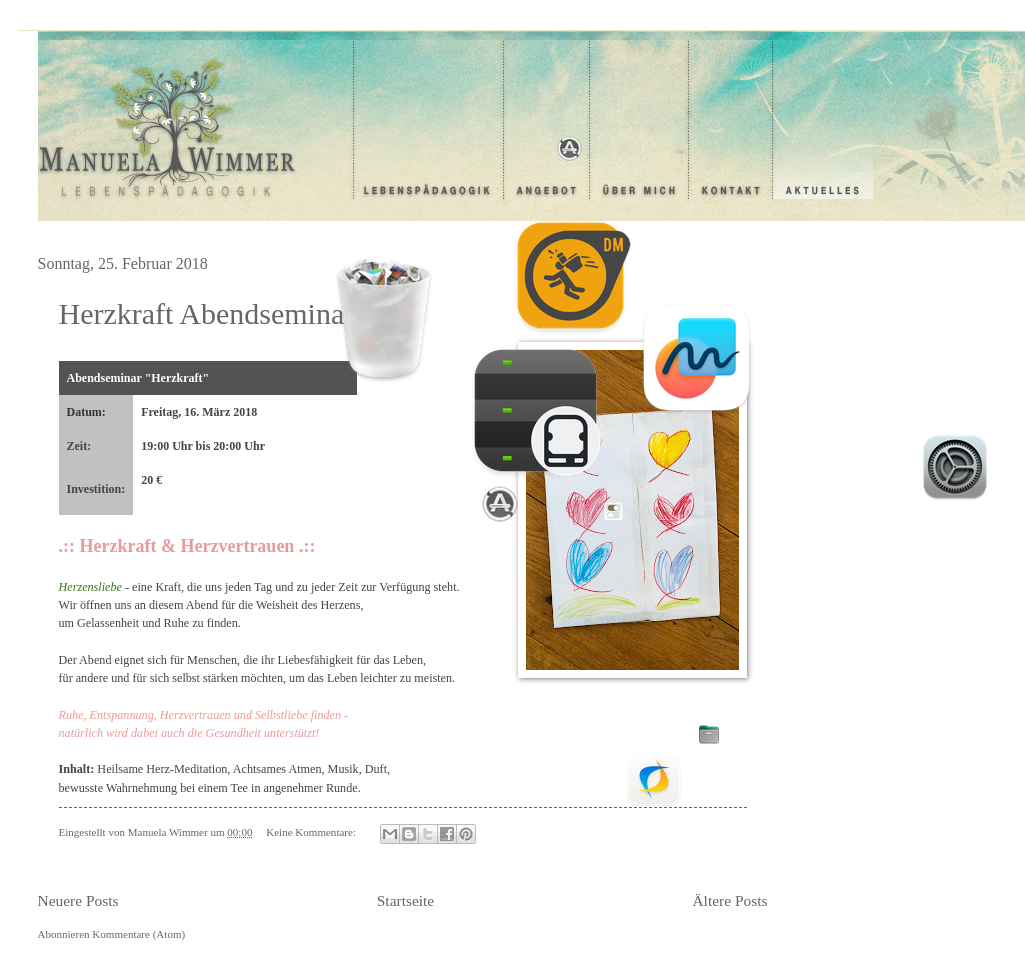 The width and height of the screenshot is (1025, 974). Describe the element at coordinates (500, 504) in the screenshot. I see `open the system update manager` at that location.